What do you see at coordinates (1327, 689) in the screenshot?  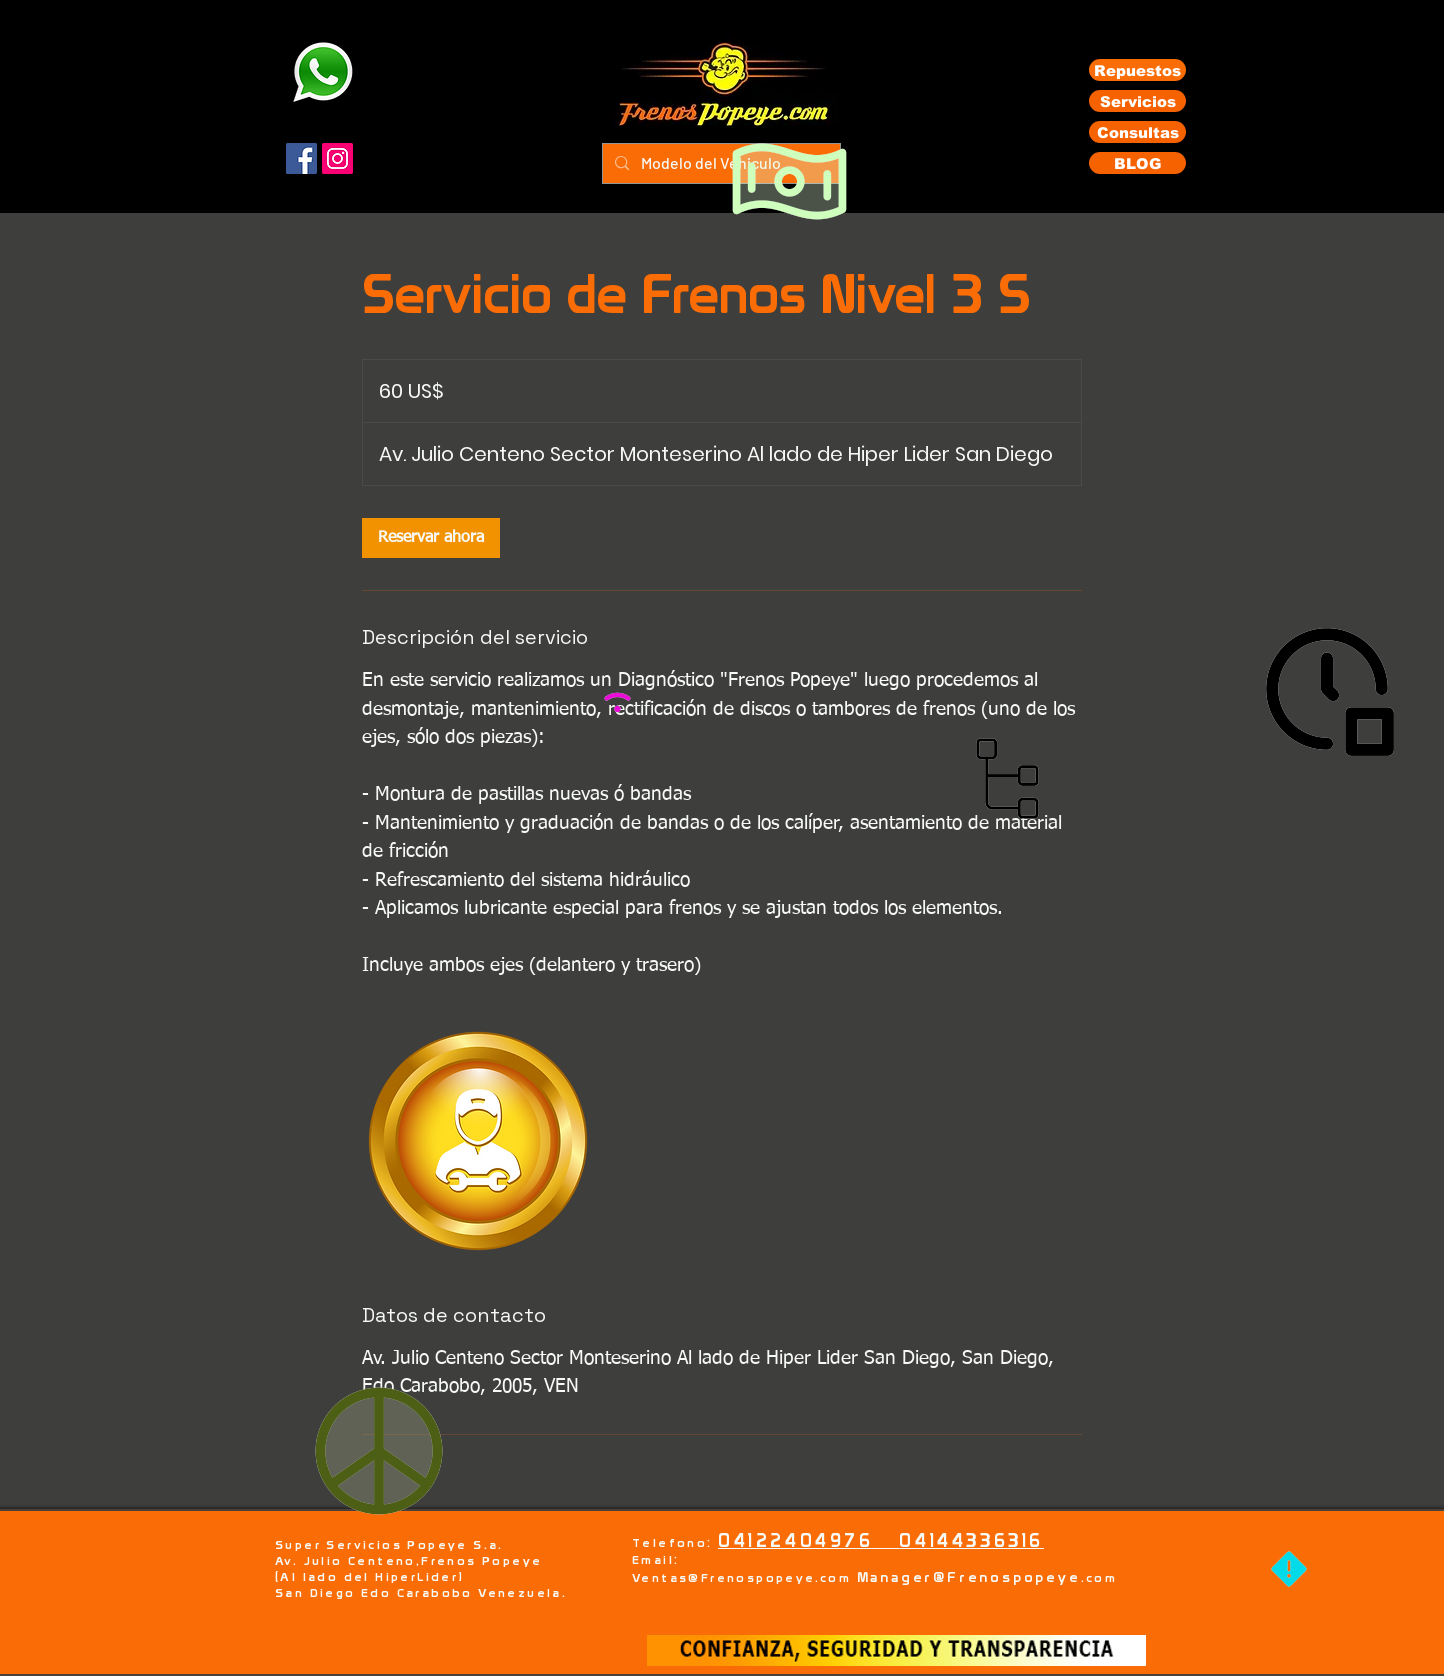 I see `stop a running timer` at bounding box center [1327, 689].